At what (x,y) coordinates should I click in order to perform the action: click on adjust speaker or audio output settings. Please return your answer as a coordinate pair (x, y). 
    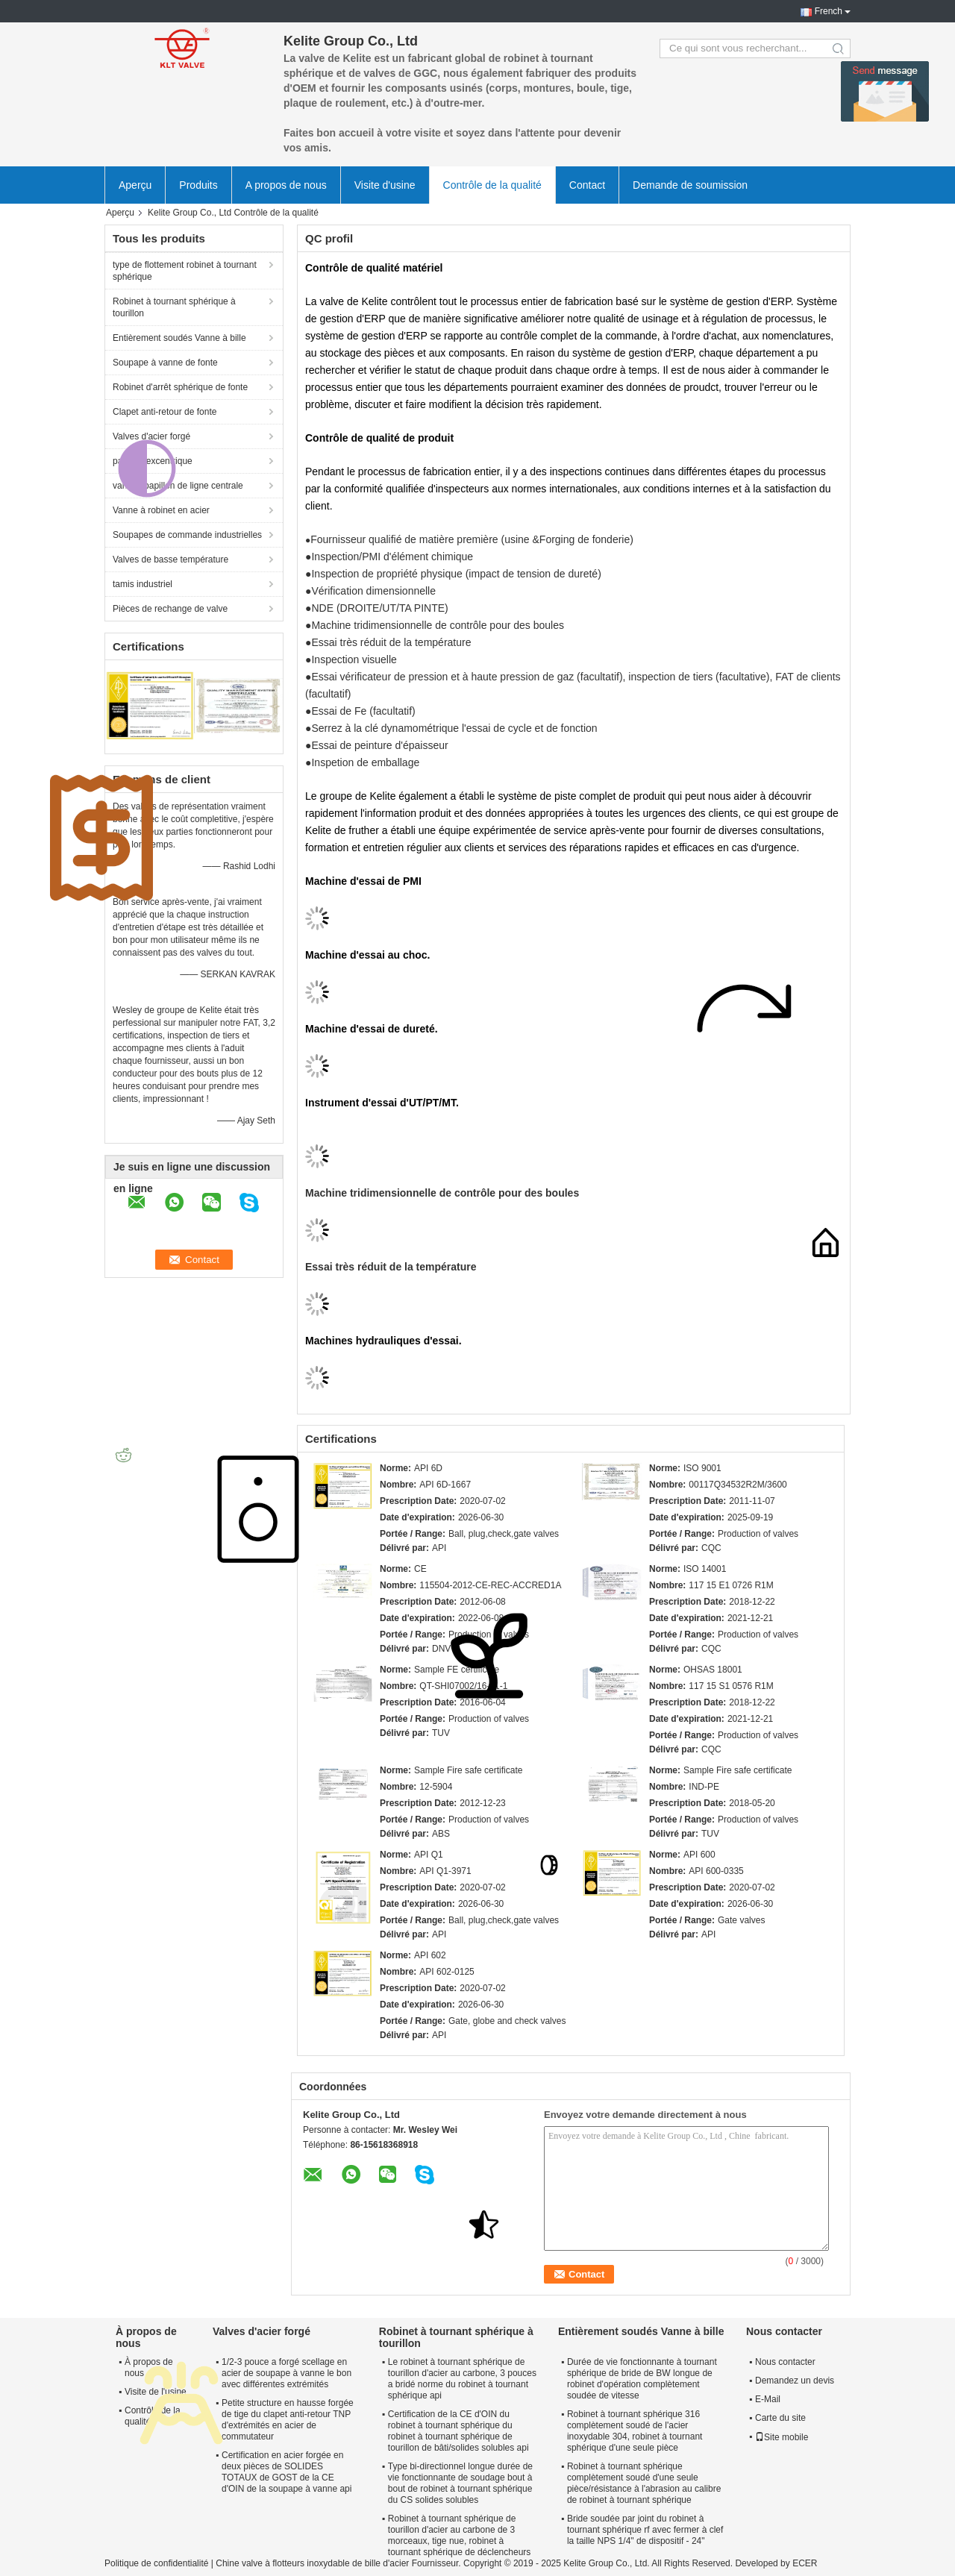
    Looking at the image, I should click on (258, 1509).